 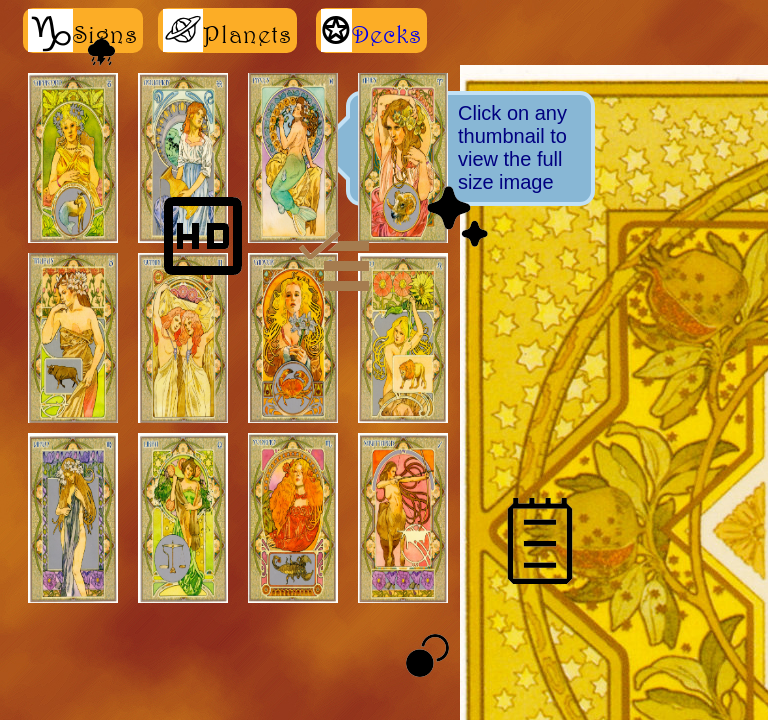 I want to click on view output console or log, so click(x=540, y=541).